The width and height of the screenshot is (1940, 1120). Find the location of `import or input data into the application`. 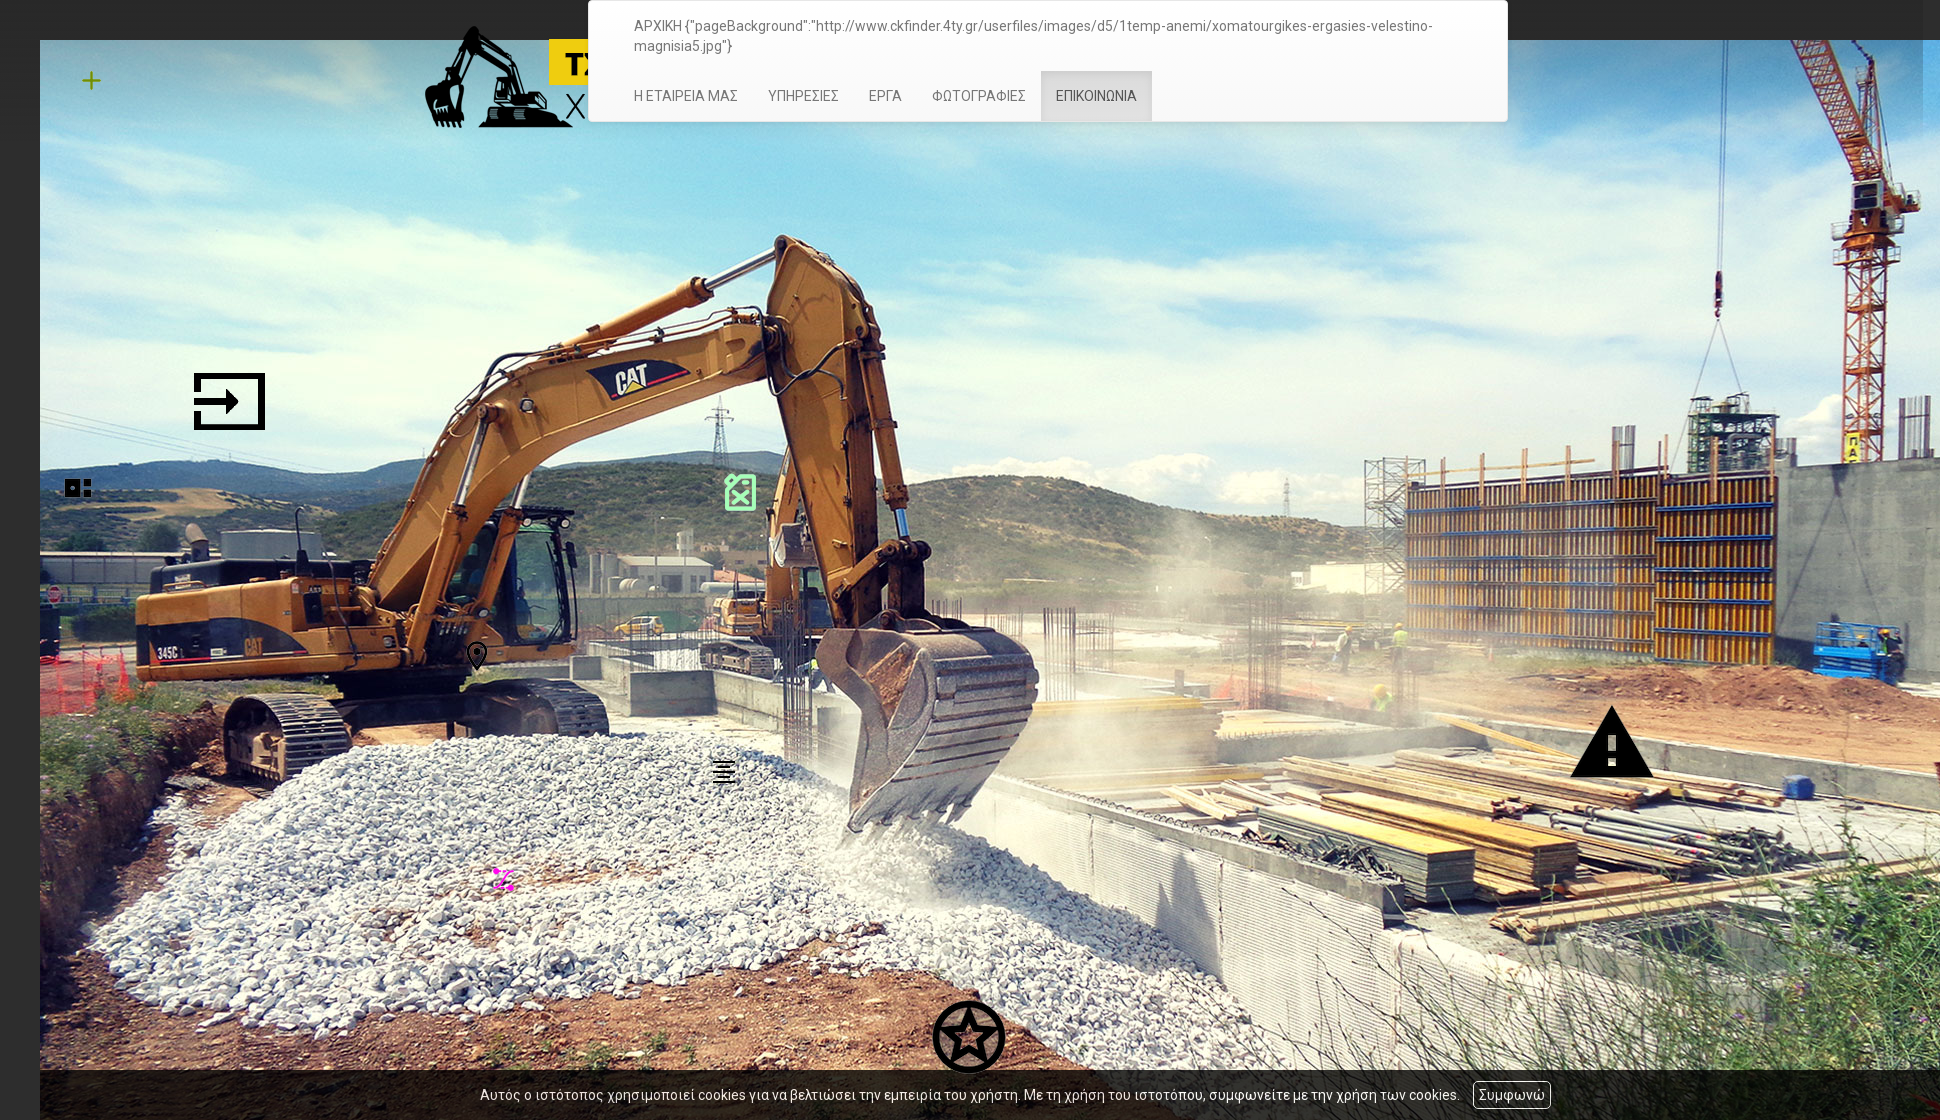

import or input data into the application is located at coordinates (229, 401).